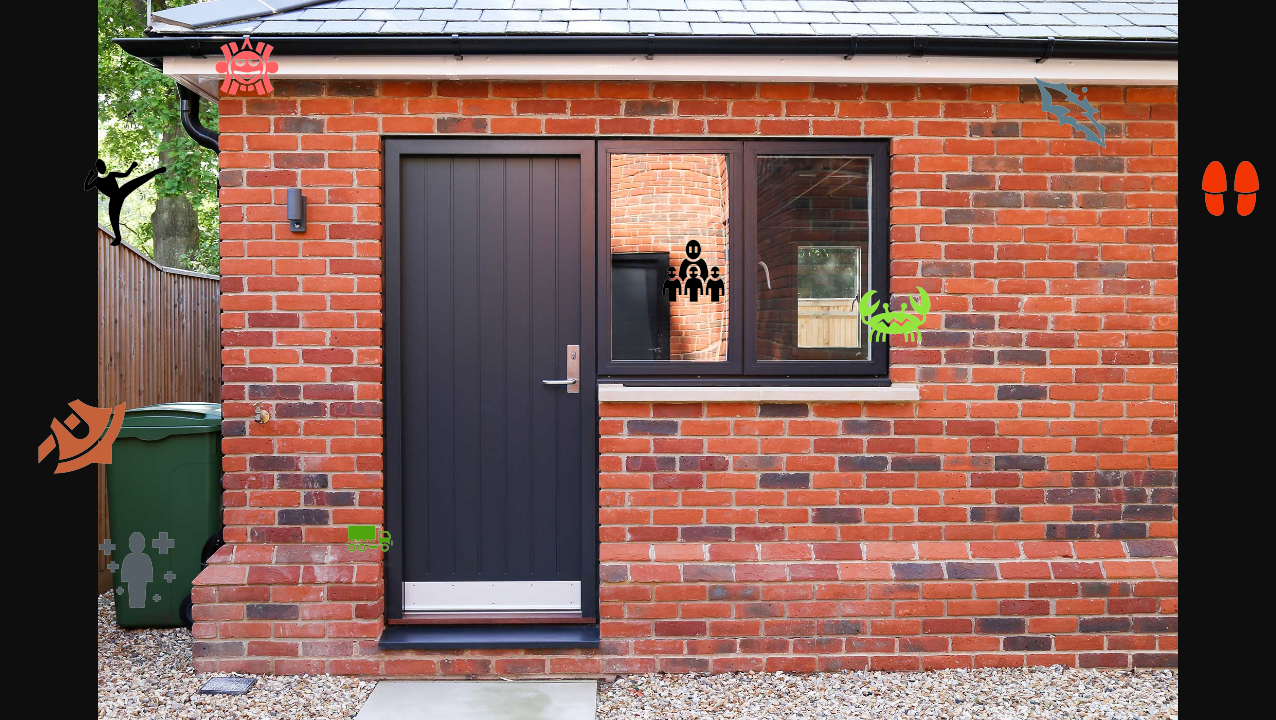 This screenshot has height=720, width=1276. What do you see at coordinates (137, 570) in the screenshot?
I see `activate healing ability or spell` at bounding box center [137, 570].